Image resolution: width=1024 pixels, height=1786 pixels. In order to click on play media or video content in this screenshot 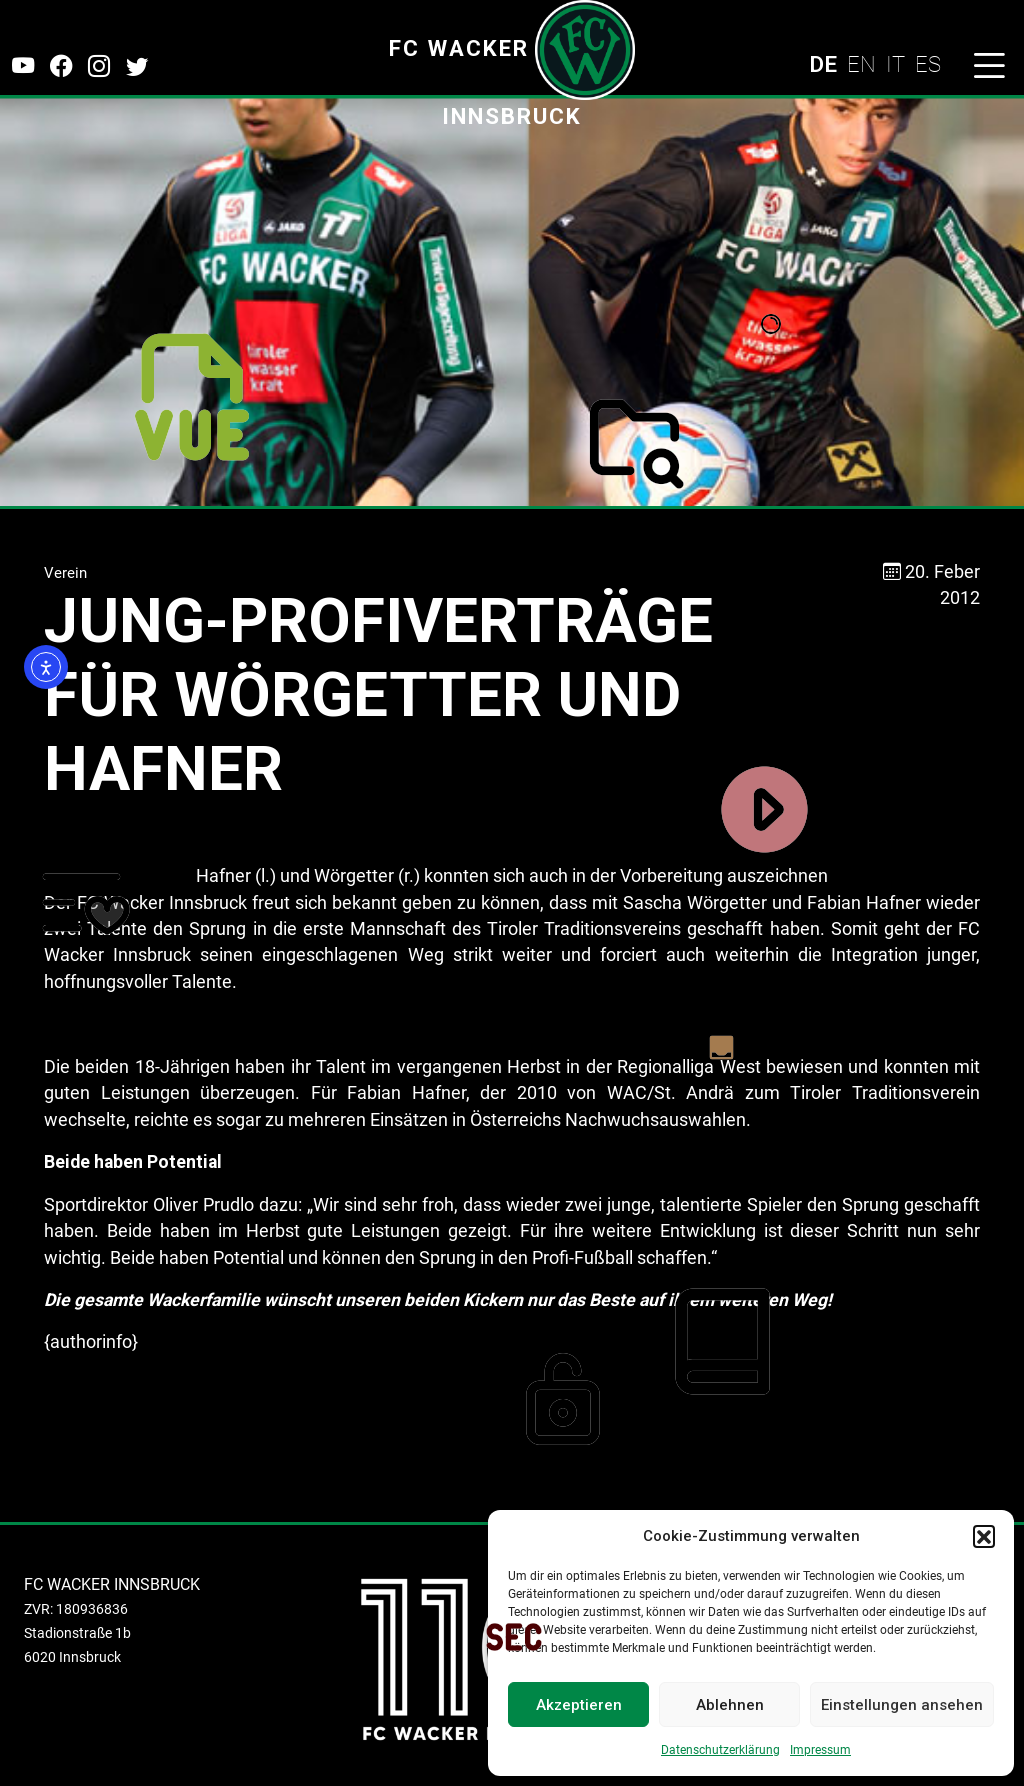, I will do `click(764, 809)`.